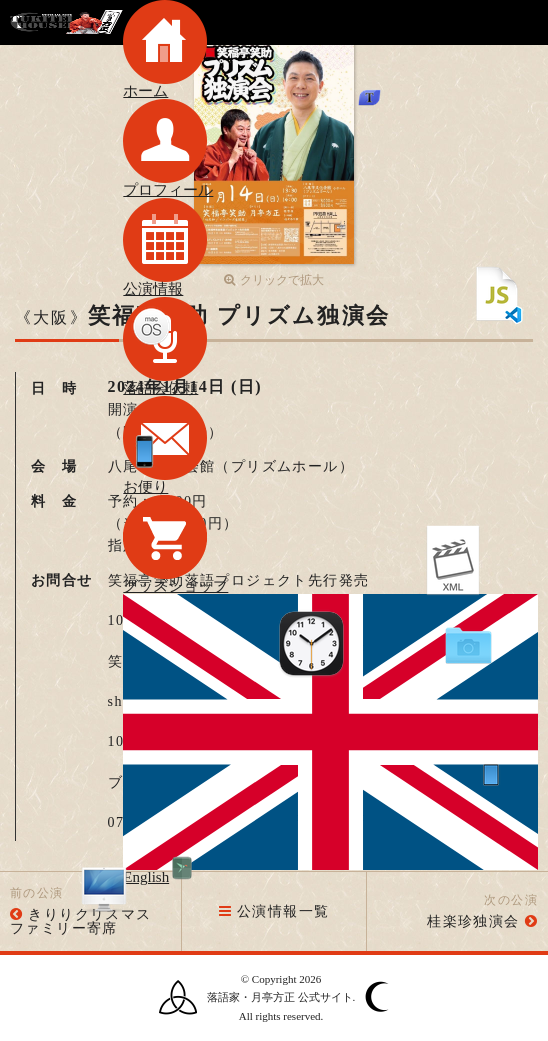  I want to click on indicates macos operating system, so click(151, 326).